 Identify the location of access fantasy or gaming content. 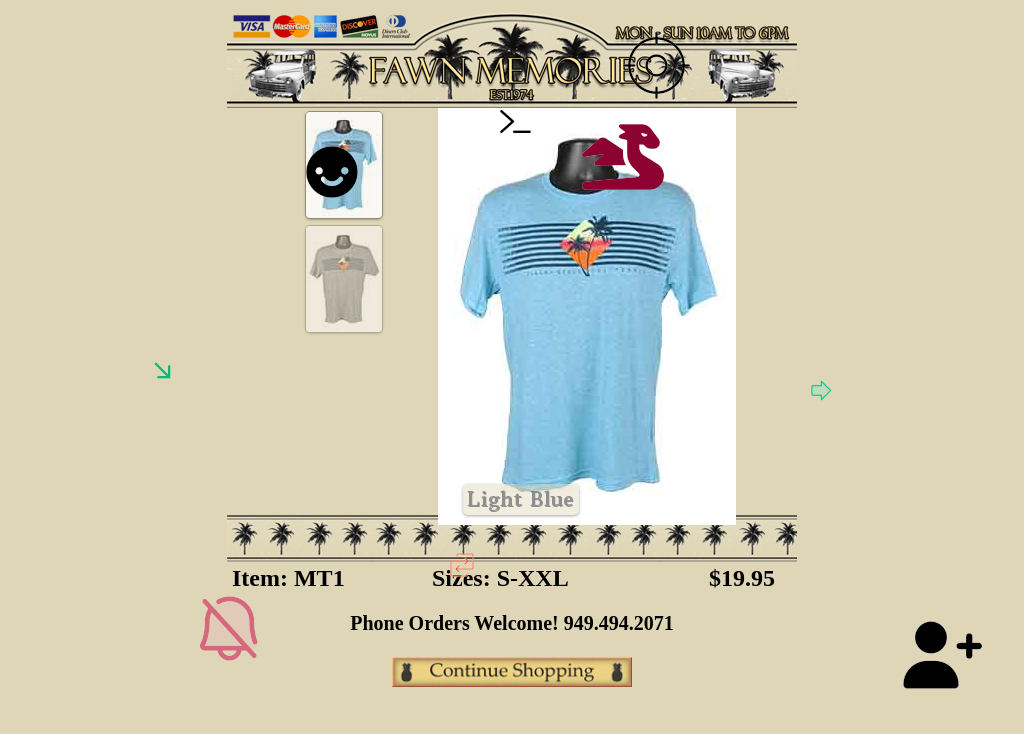
(623, 157).